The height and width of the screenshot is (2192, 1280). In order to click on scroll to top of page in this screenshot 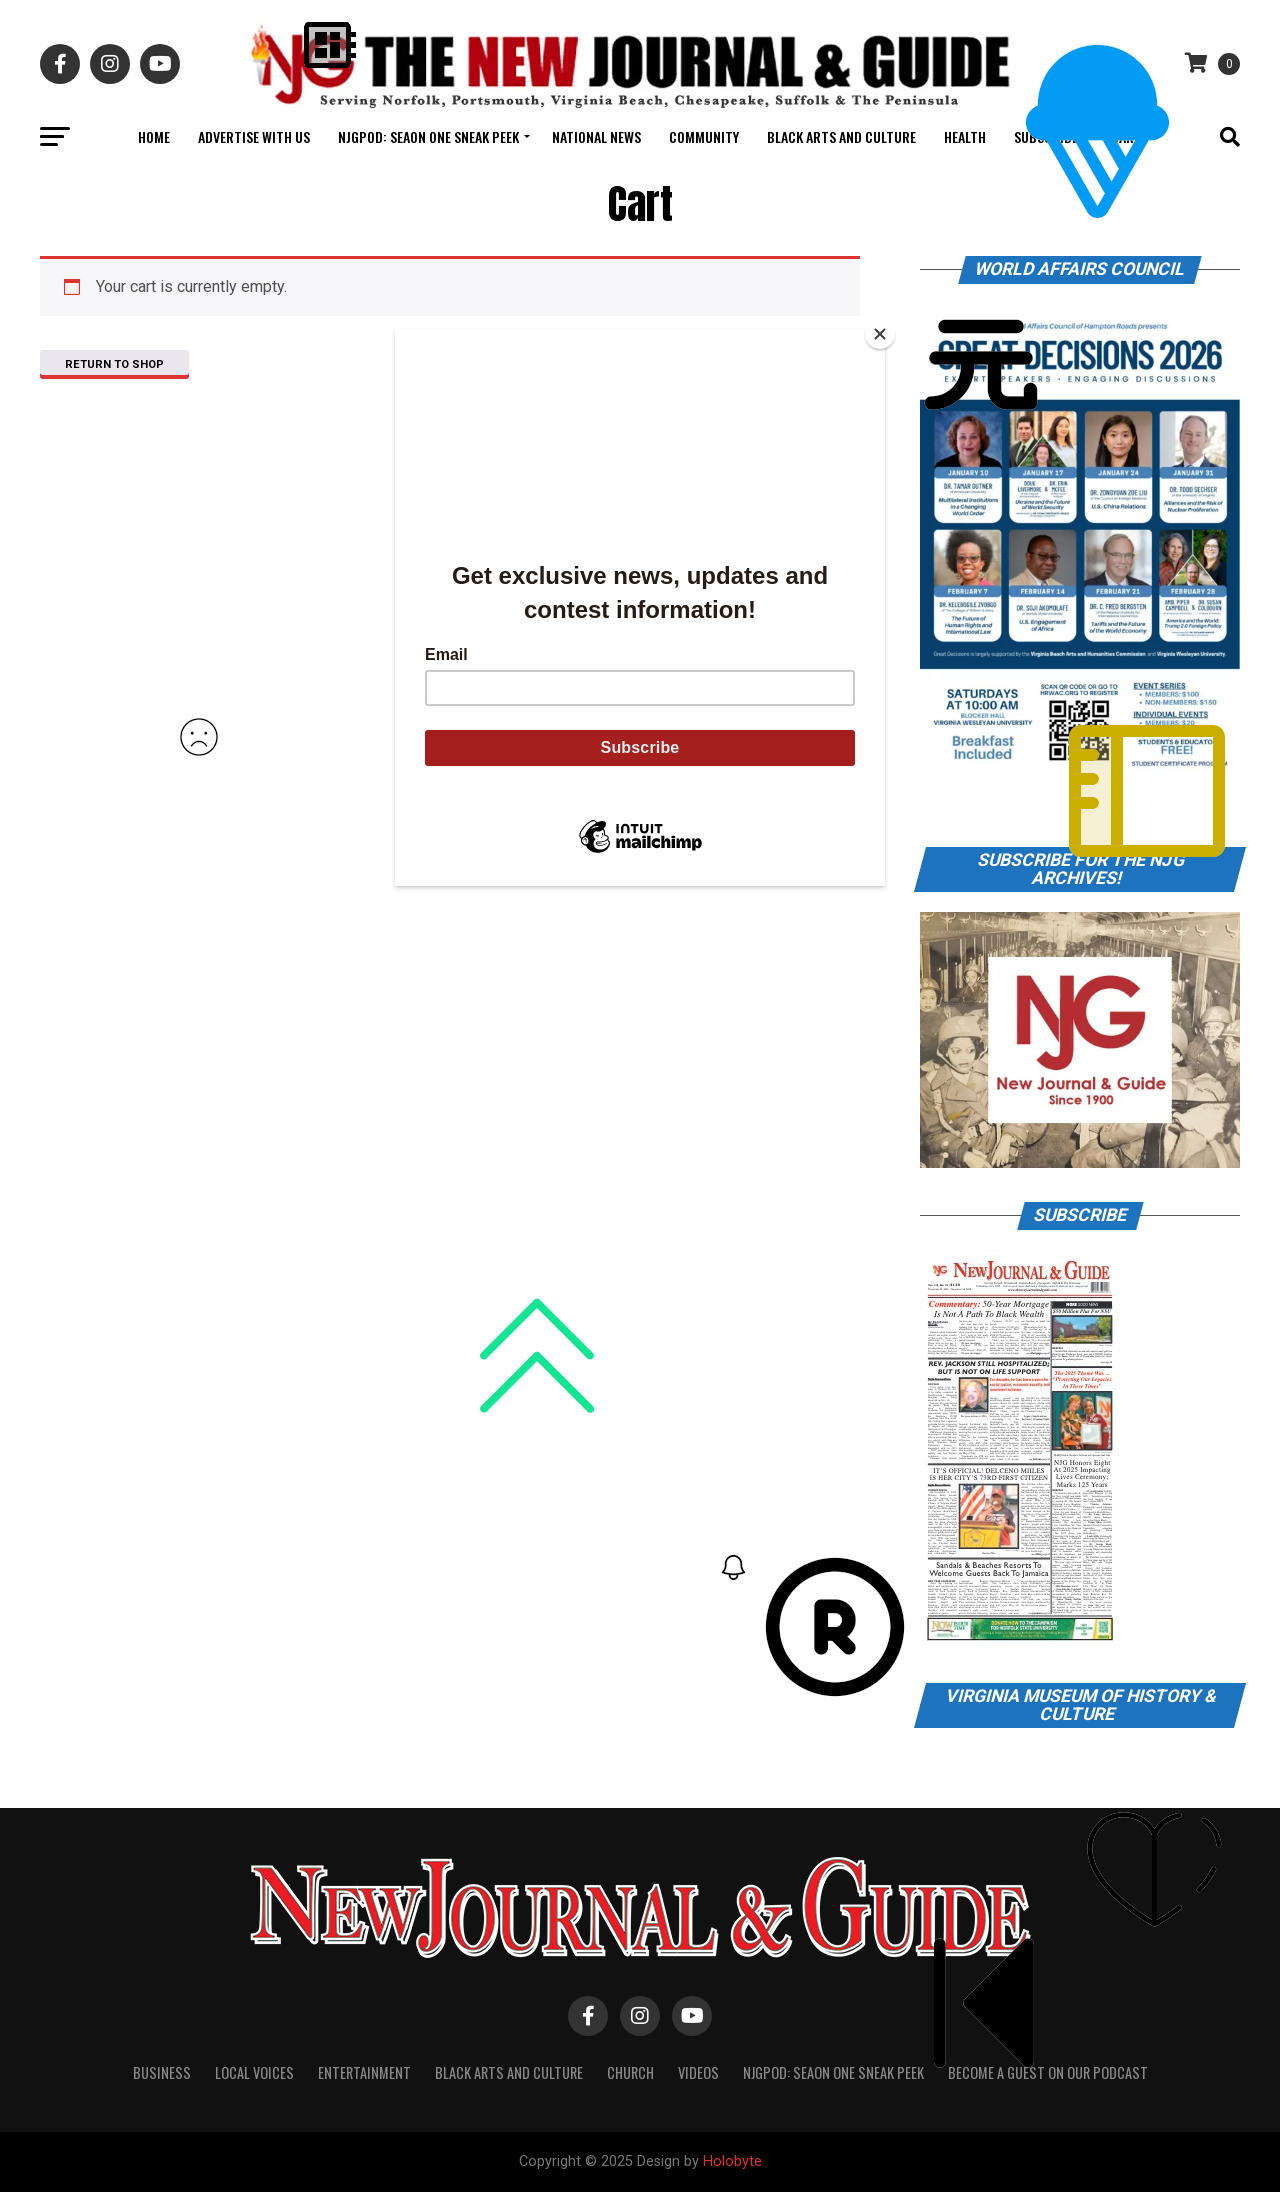, I will do `click(537, 1361)`.